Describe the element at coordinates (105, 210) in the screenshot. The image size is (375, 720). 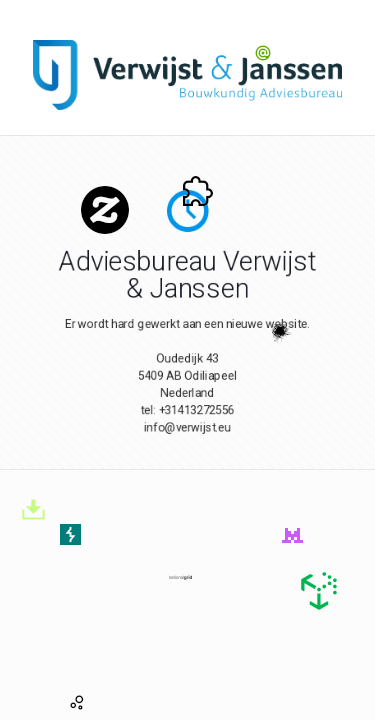
I see `visit zazzle website or store` at that location.